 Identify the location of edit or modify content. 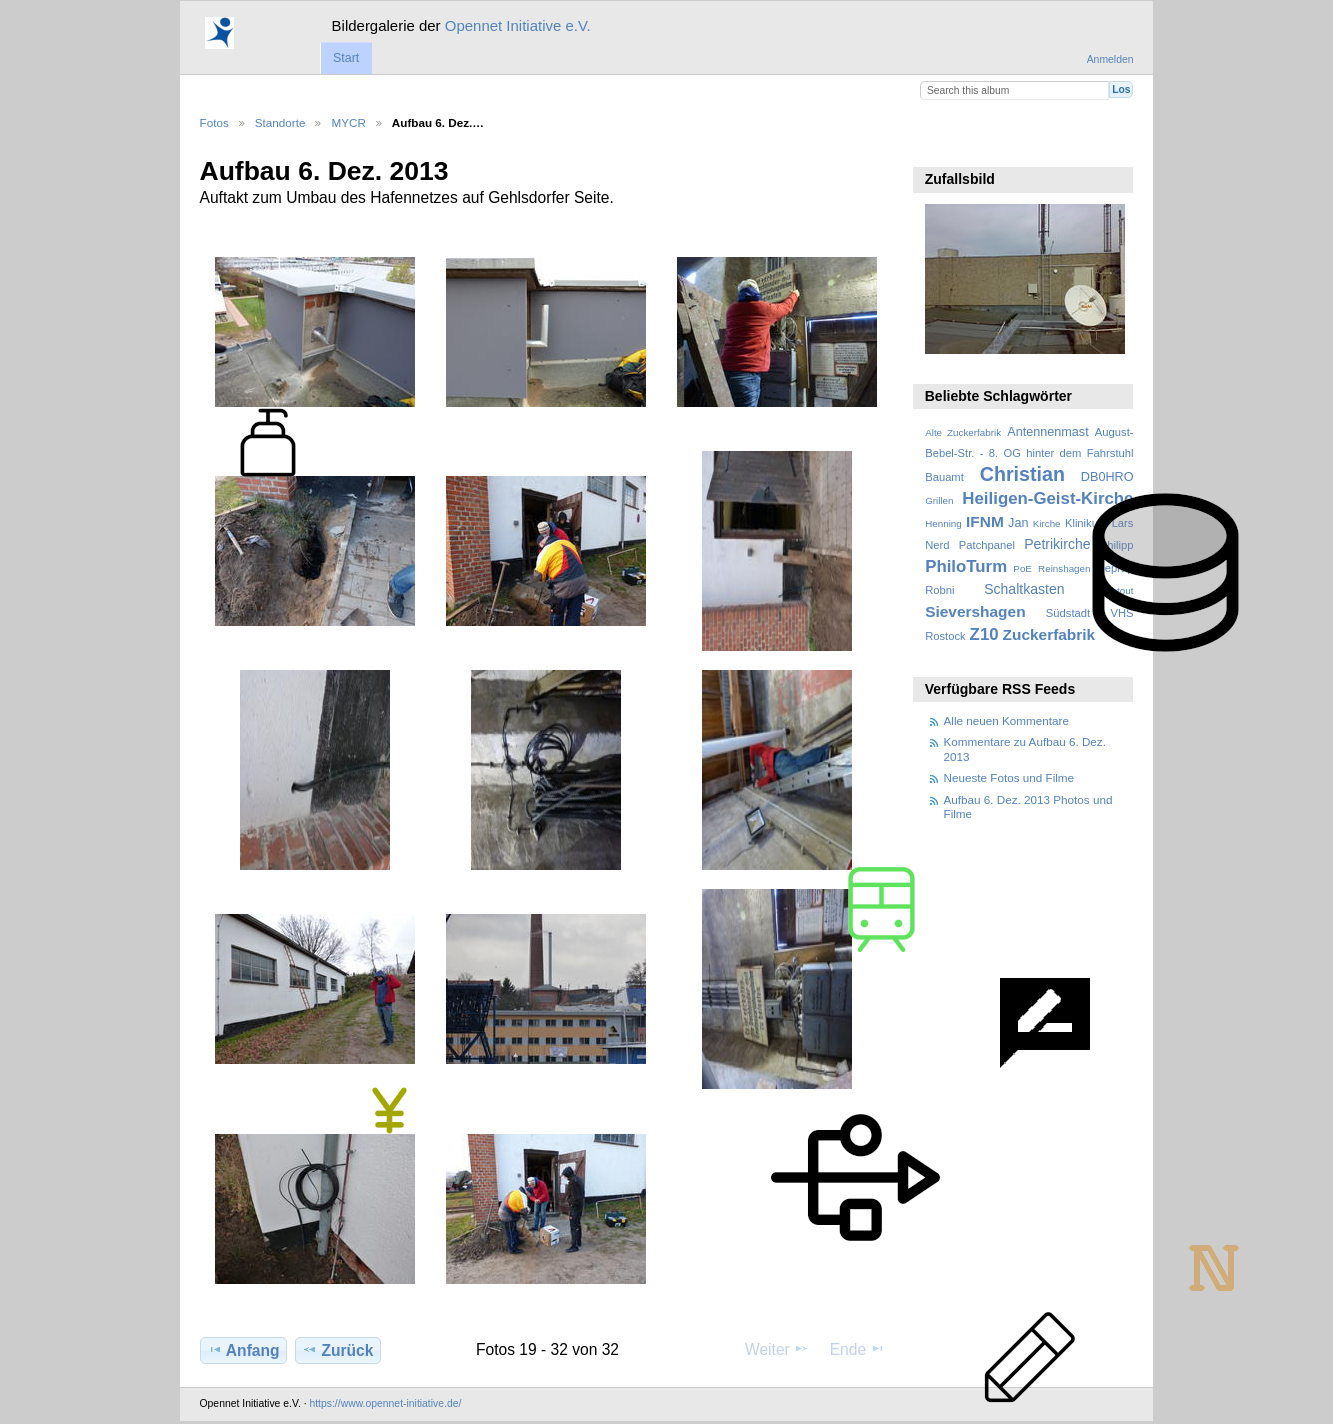
(1028, 1359).